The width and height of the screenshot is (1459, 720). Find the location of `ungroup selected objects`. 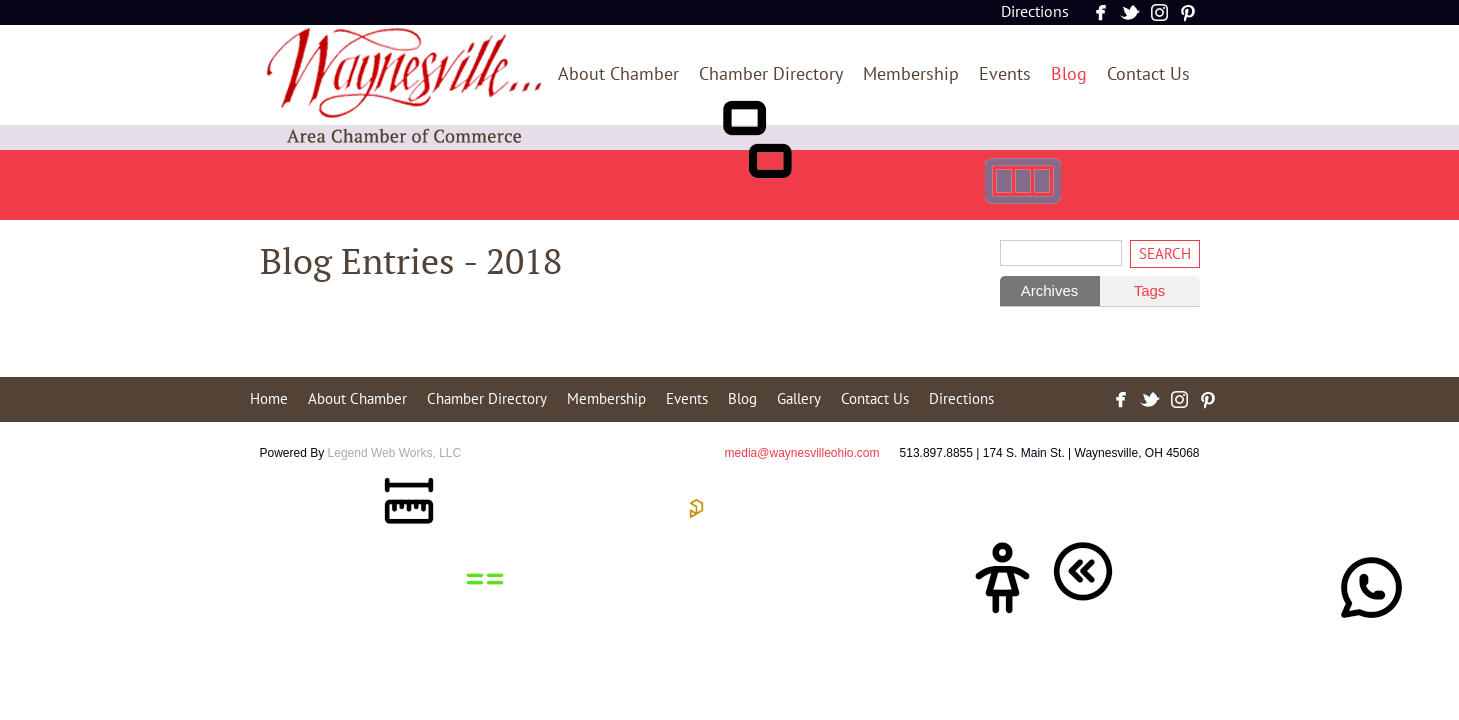

ungroup selected objects is located at coordinates (757, 139).